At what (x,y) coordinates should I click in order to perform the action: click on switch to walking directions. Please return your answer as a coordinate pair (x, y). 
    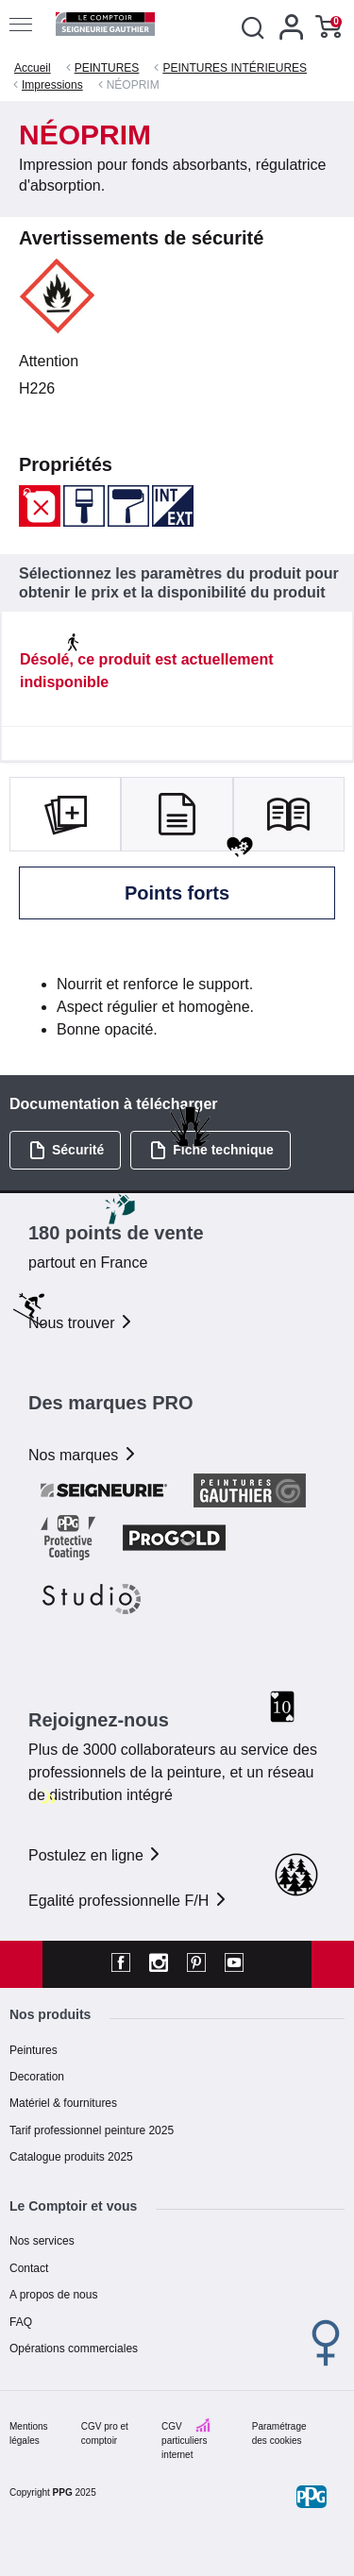
    Looking at the image, I should click on (73, 642).